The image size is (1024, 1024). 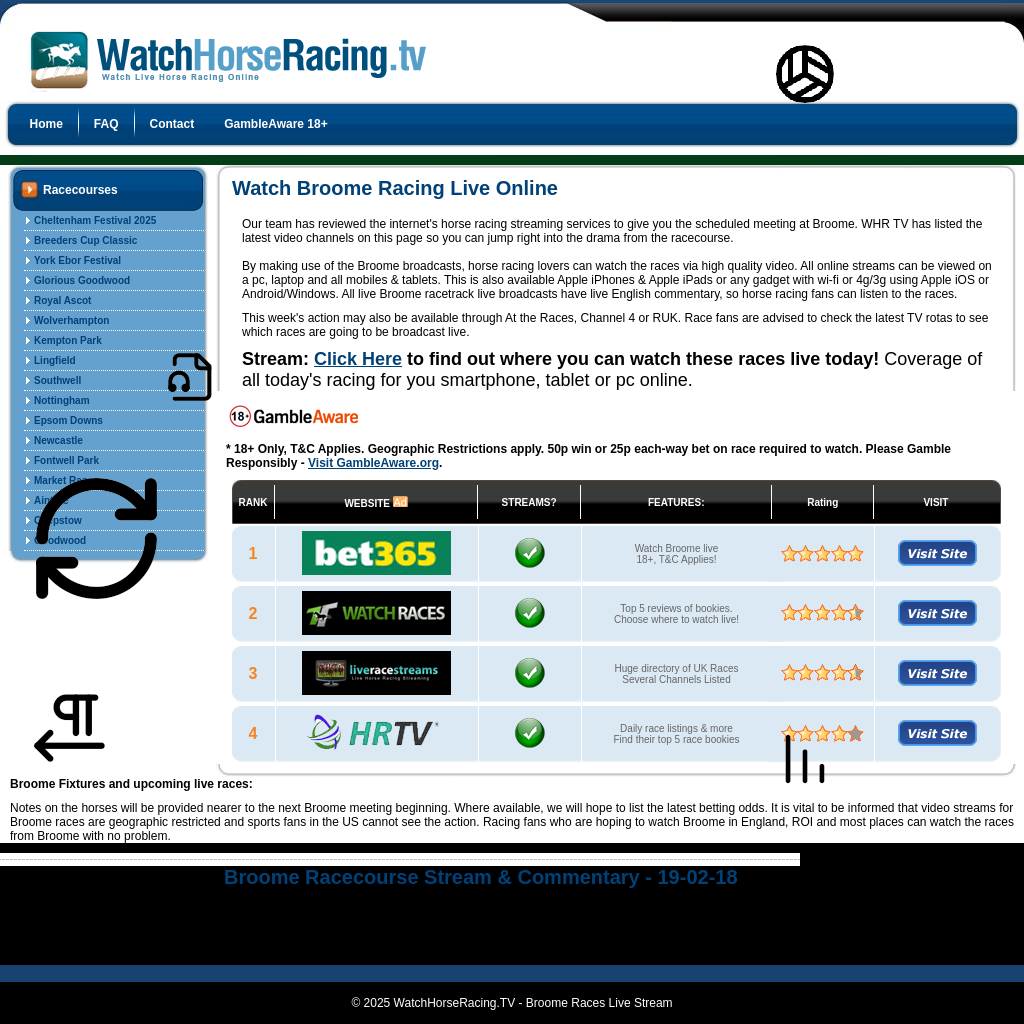 I want to click on refresh or reload content, so click(x=96, y=538).